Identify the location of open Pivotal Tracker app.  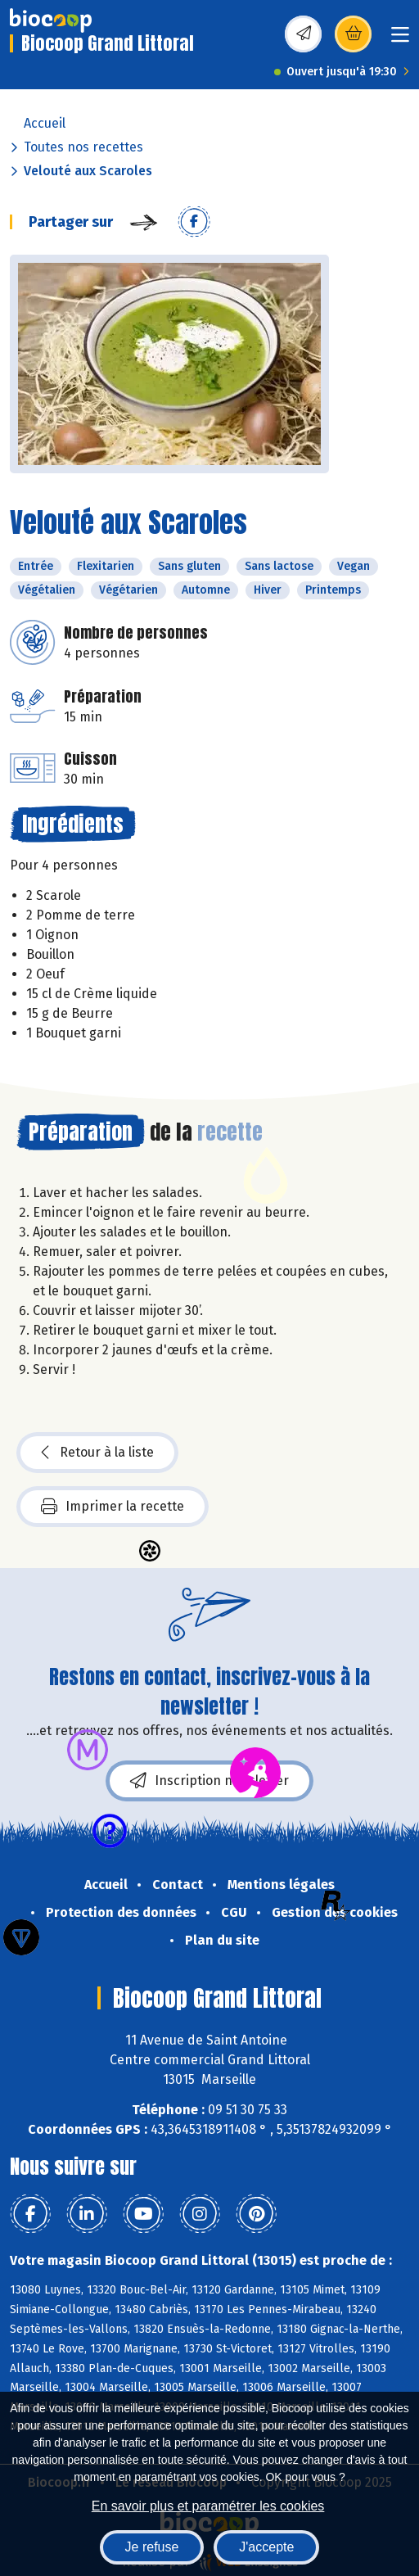
(150, 1551).